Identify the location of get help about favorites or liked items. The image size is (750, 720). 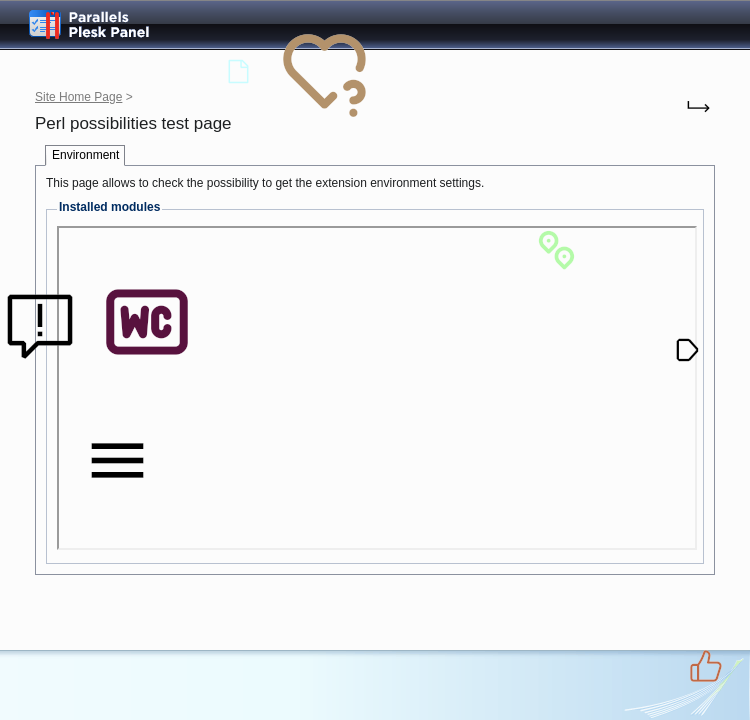
(324, 71).